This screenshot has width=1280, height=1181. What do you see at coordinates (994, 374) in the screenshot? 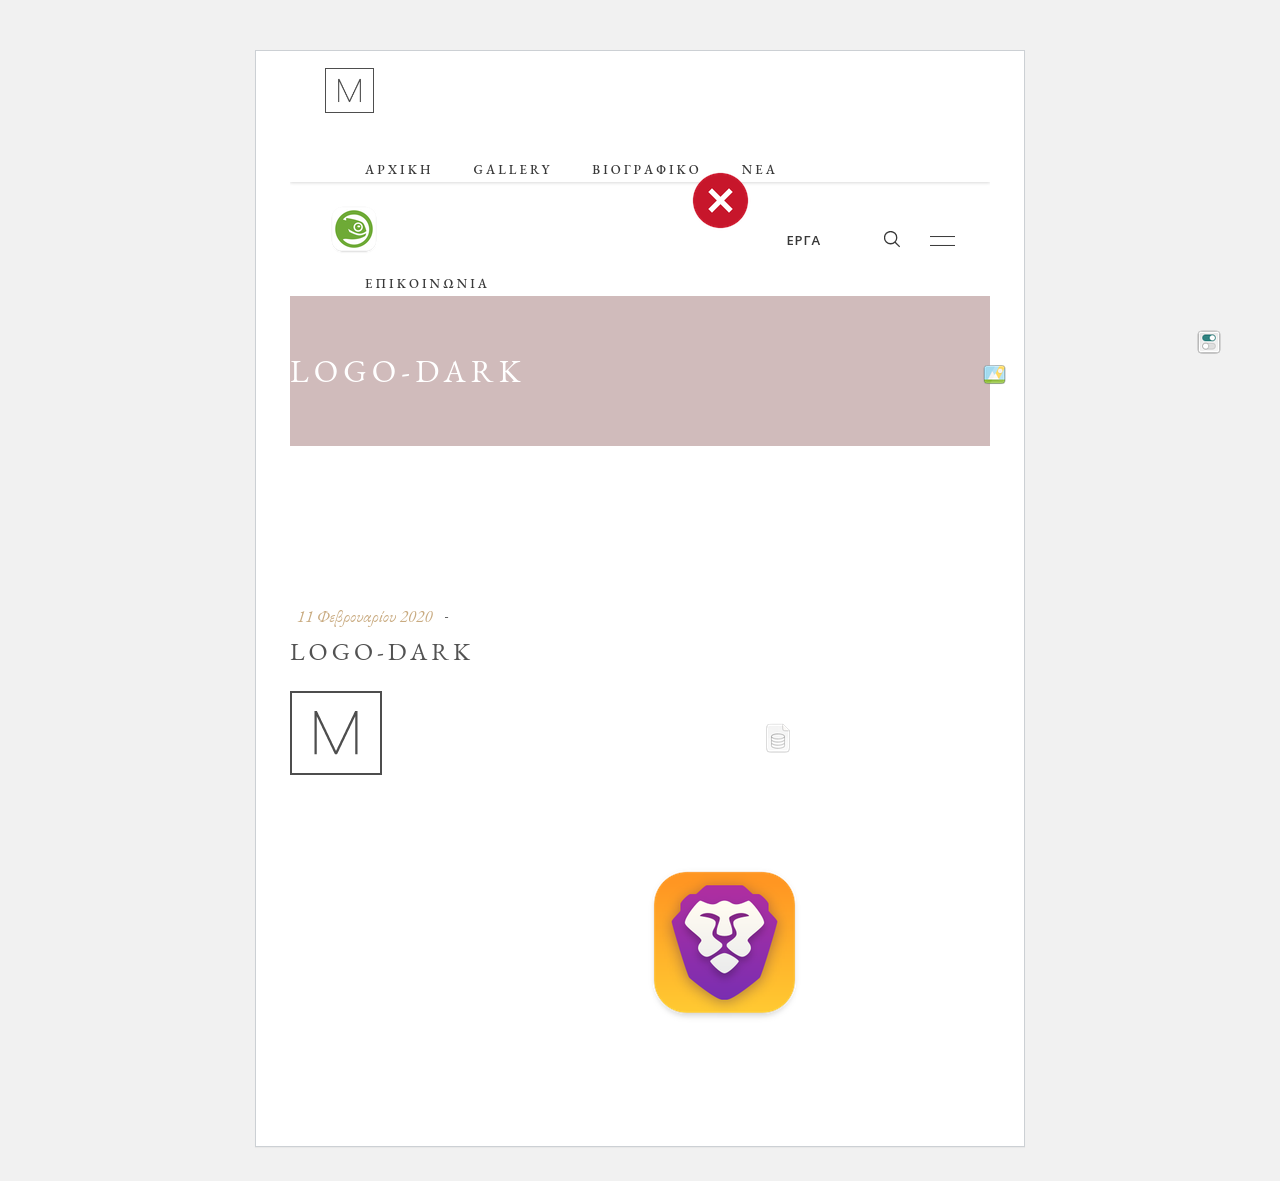
I see `open the photos app` at bounding box center [994, 374].